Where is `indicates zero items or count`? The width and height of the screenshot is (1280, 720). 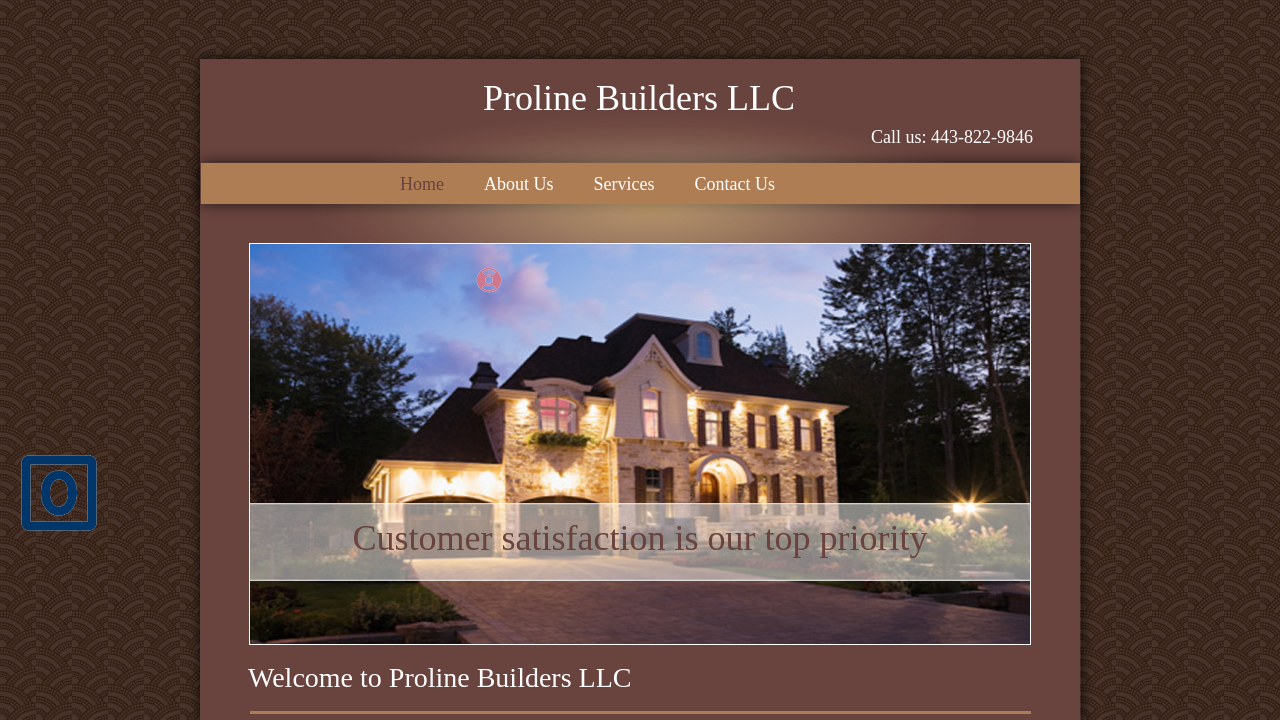 indicates zero items or count is located at coordinates (59, 493).